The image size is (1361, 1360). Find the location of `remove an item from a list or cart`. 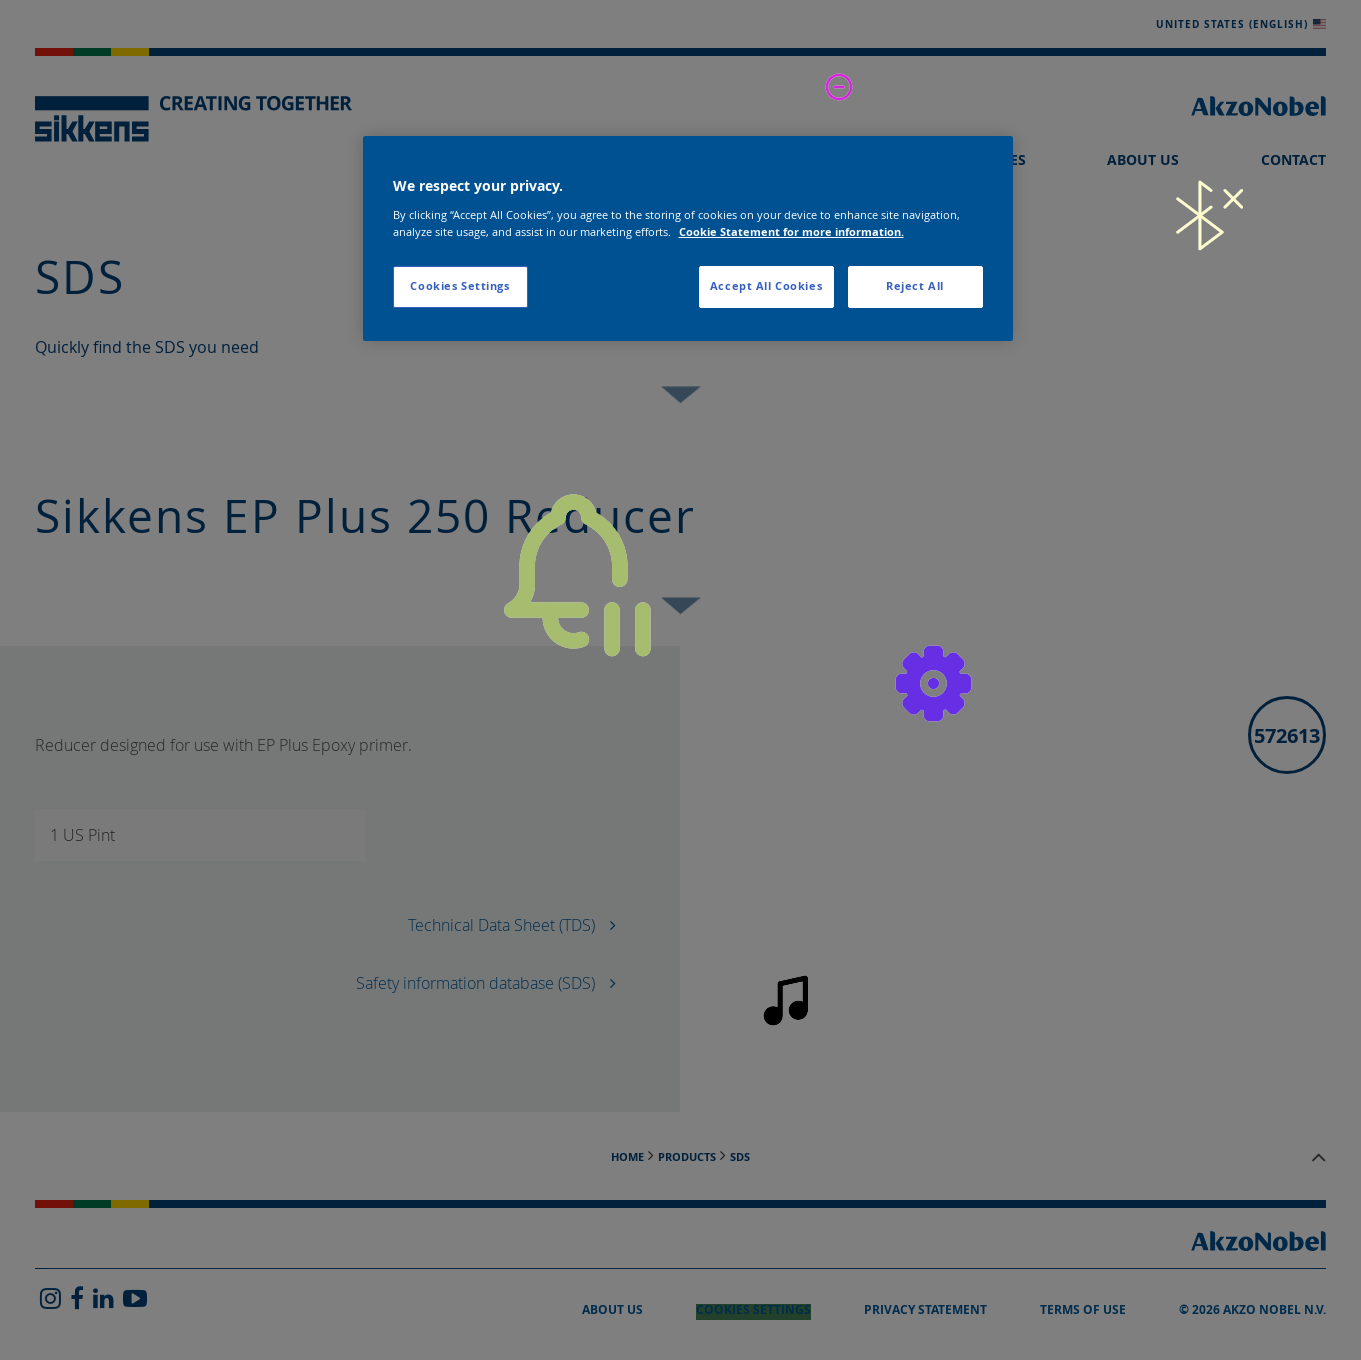

remove an item from a list or cart is located at coordinates (839, 87).